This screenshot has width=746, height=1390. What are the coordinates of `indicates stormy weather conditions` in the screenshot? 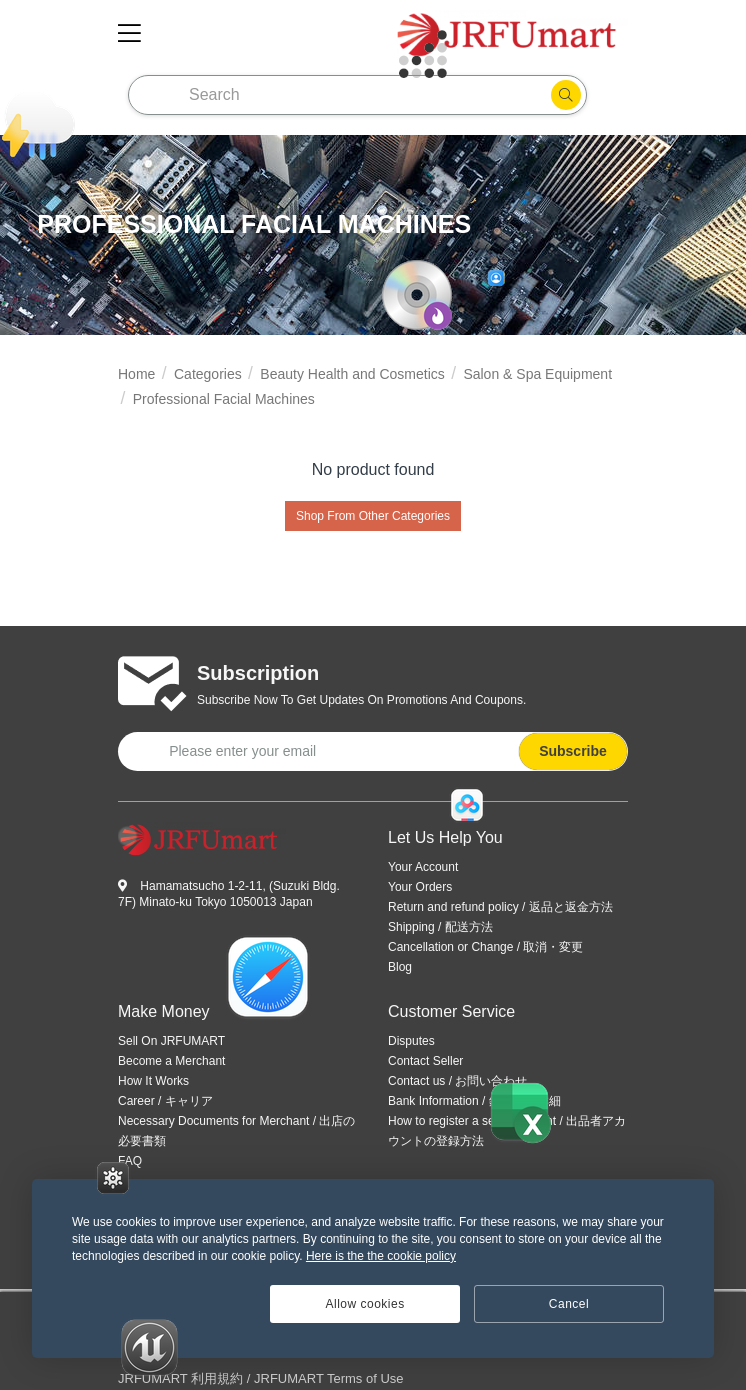 It's located at (38, 124).